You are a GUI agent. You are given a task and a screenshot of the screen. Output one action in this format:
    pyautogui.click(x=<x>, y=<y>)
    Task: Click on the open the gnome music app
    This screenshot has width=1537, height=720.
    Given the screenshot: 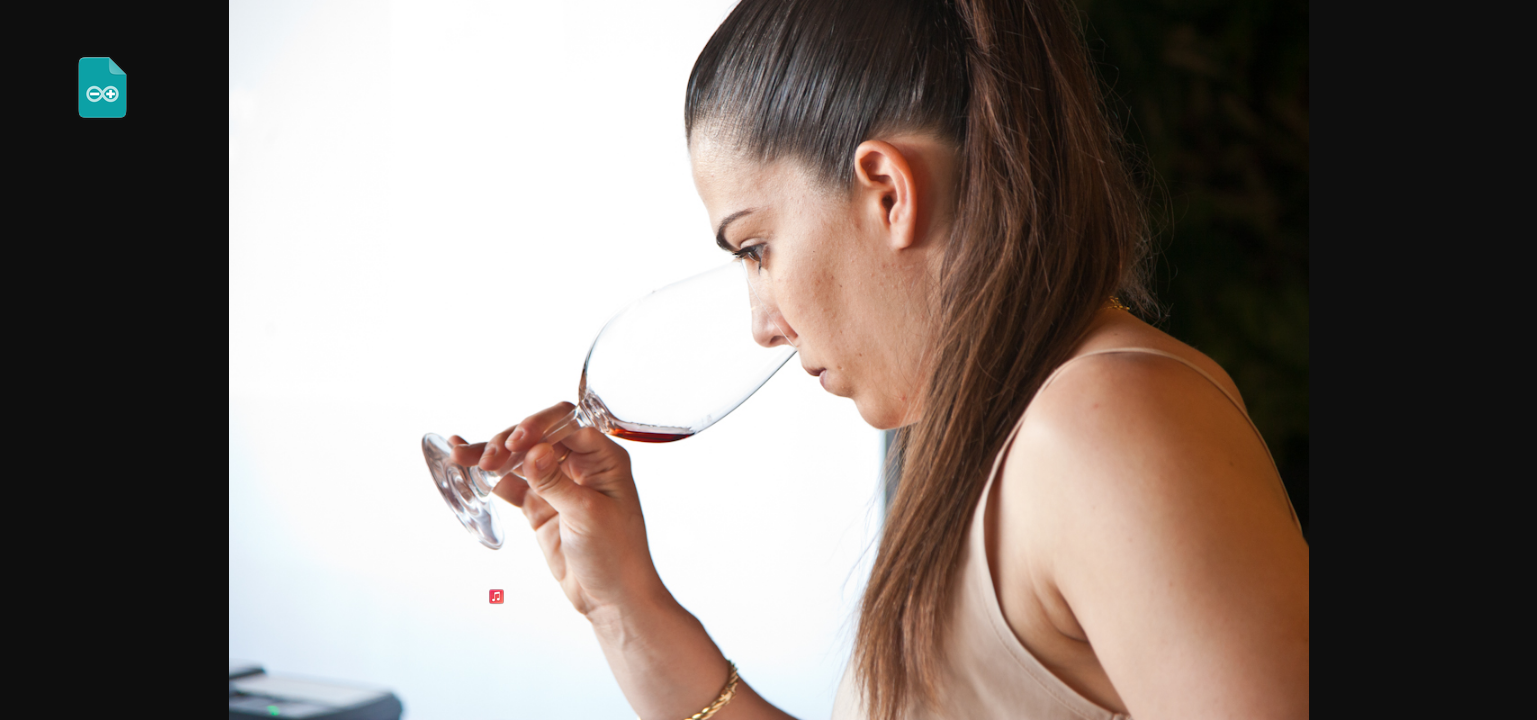 What is the action you would take?
    pyautogui.click(x=496, y=596)
    